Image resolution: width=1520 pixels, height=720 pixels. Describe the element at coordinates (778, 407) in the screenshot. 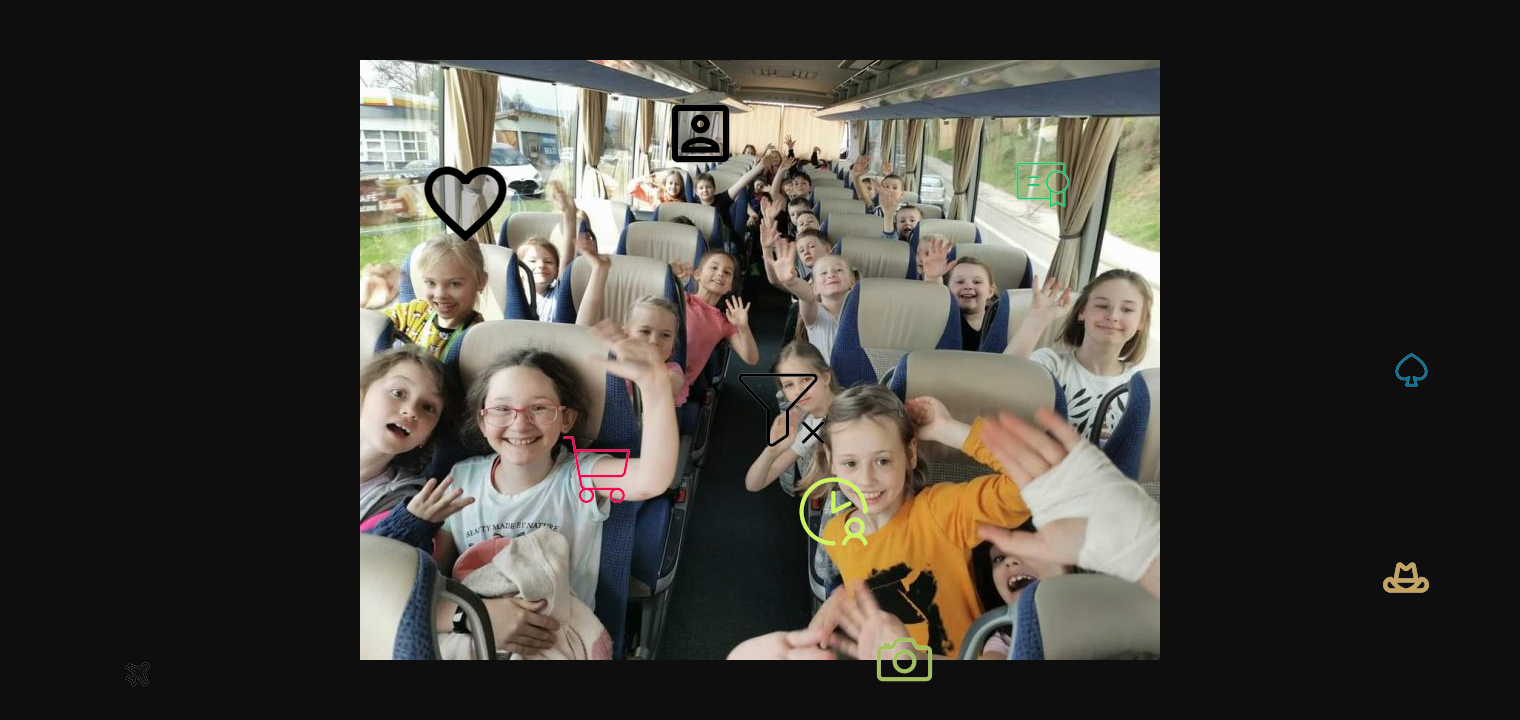

I see `clear all filters` at that location.